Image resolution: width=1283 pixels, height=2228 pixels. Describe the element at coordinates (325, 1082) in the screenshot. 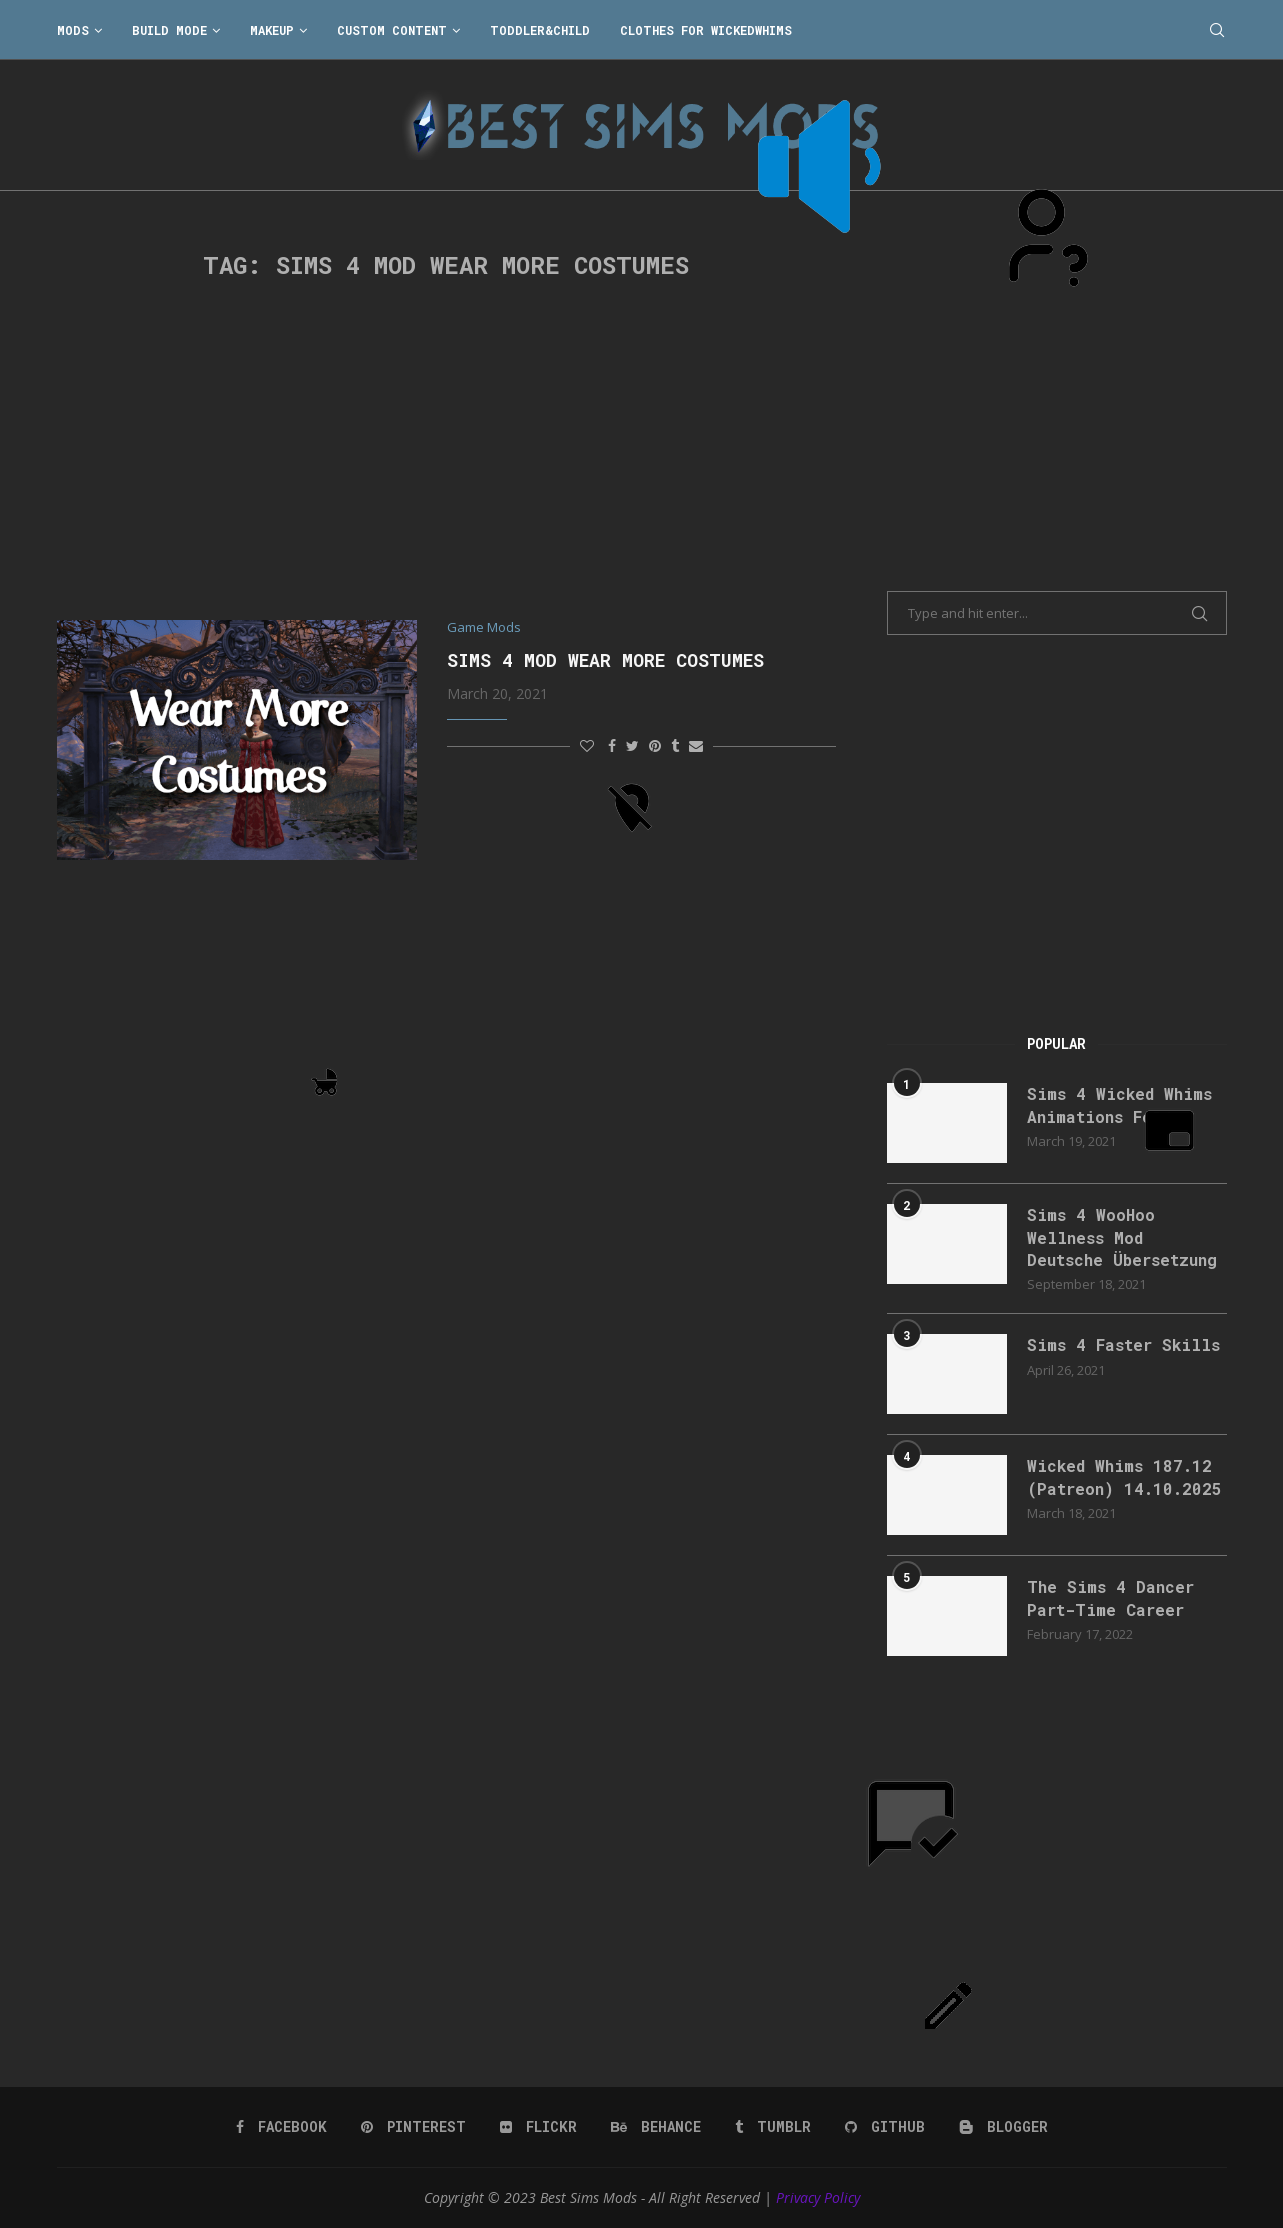

I see `indicates child-friendly or family-friendly location` at that location.